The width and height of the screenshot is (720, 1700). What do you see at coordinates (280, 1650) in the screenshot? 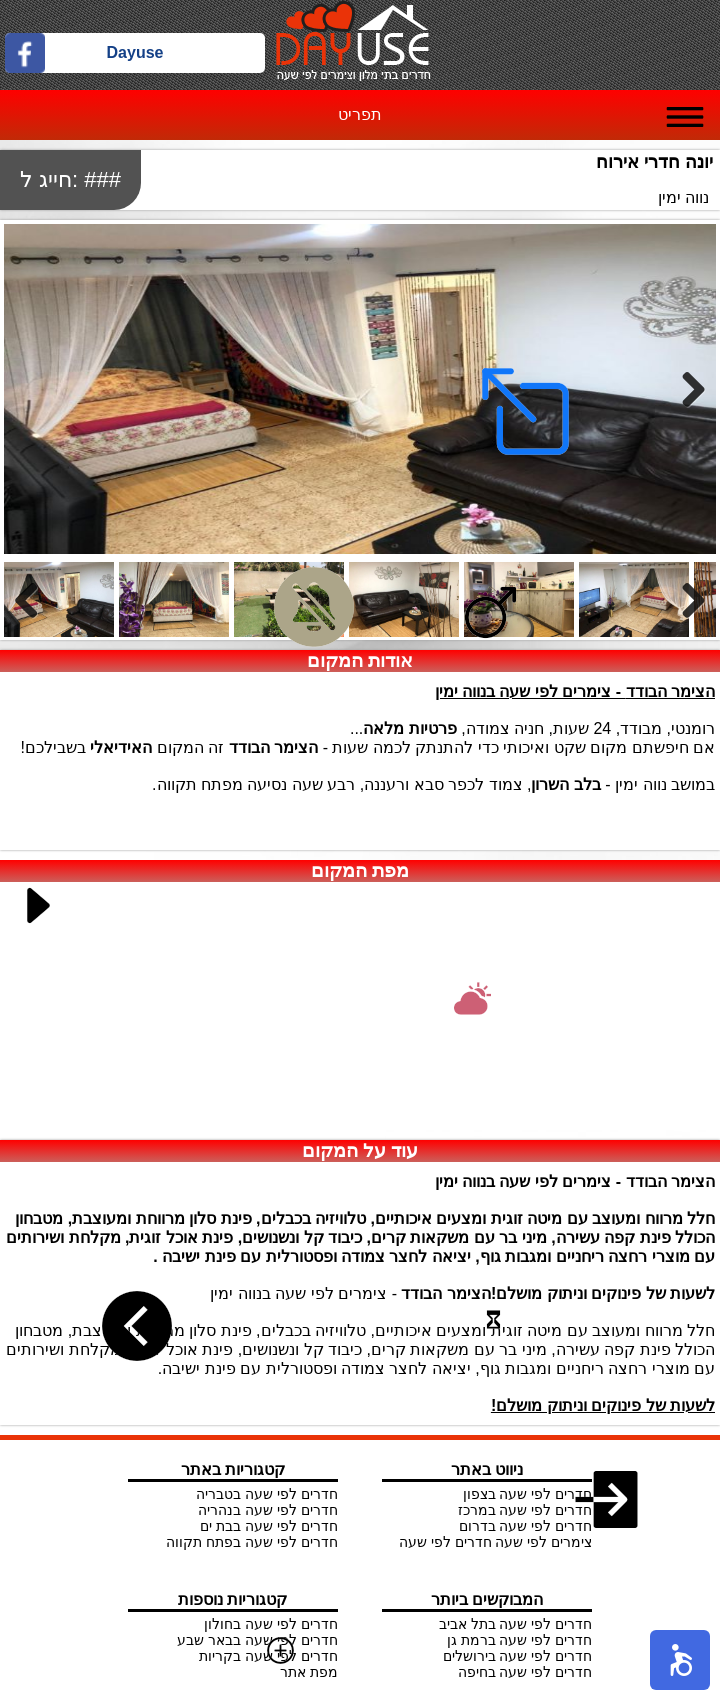
I see `add a new item` at bounding box center [280, 1650].